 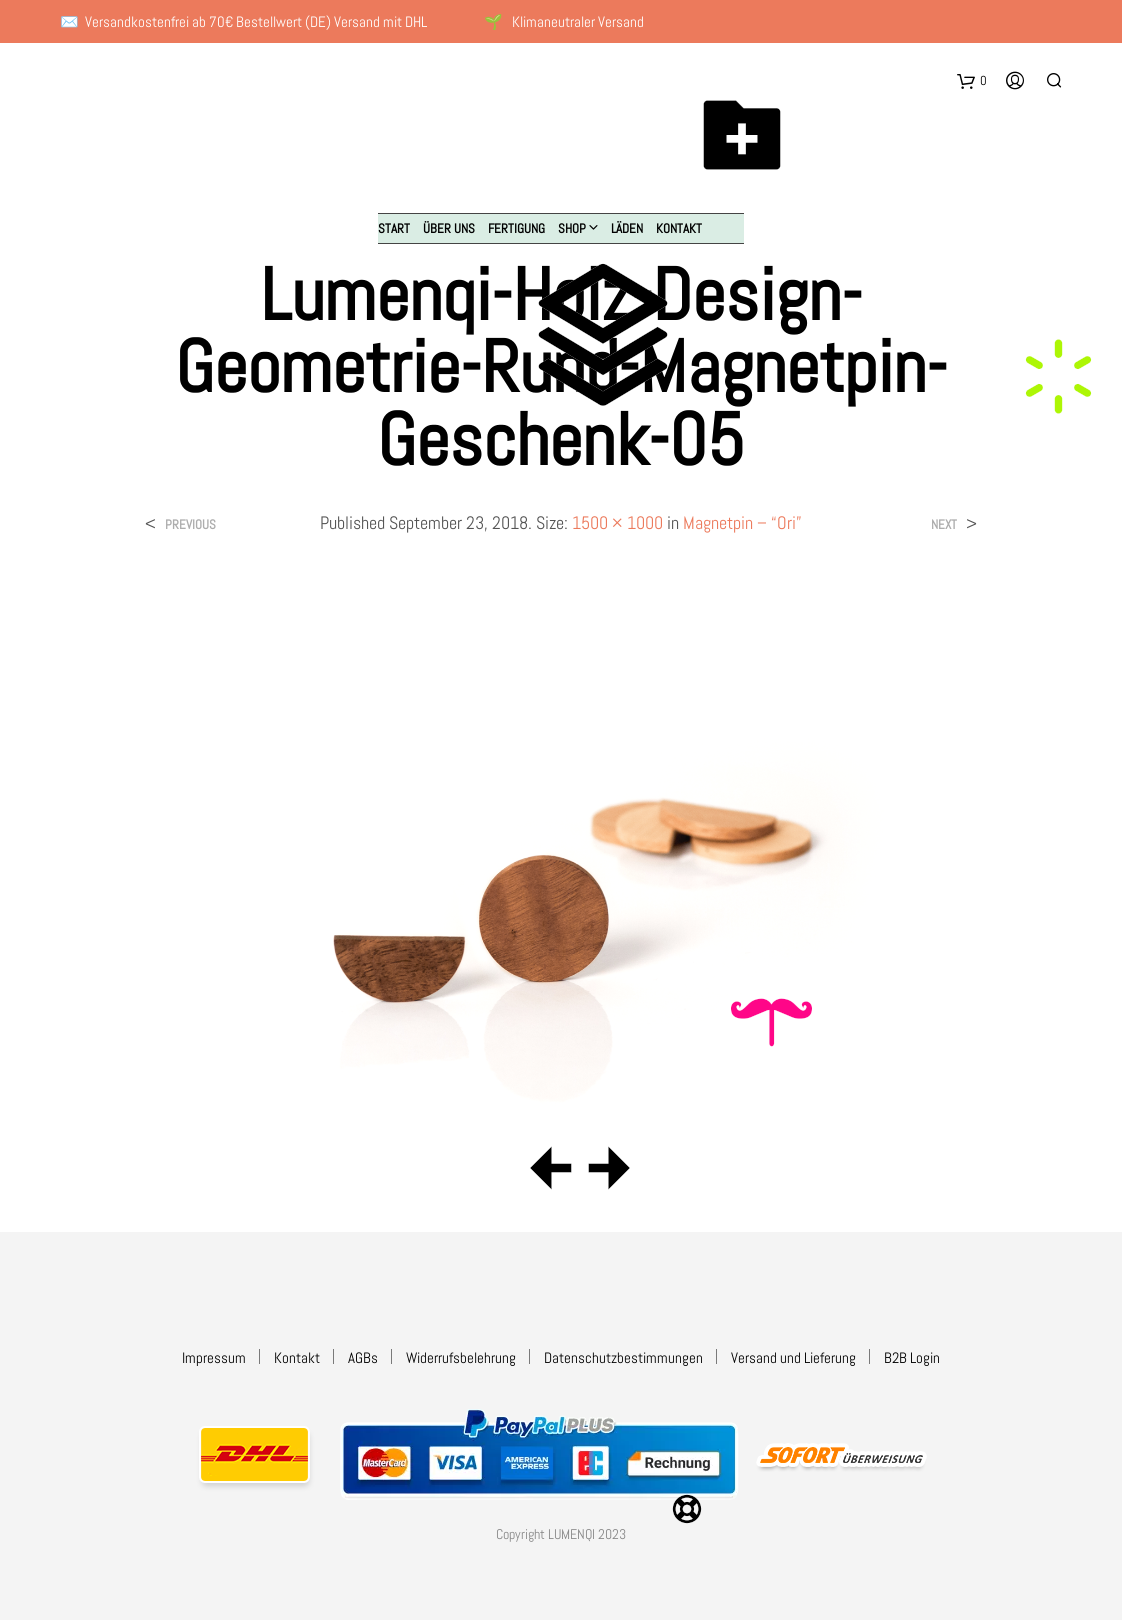 I want to click on view stacked layers or content, so click(x=603, y=337).